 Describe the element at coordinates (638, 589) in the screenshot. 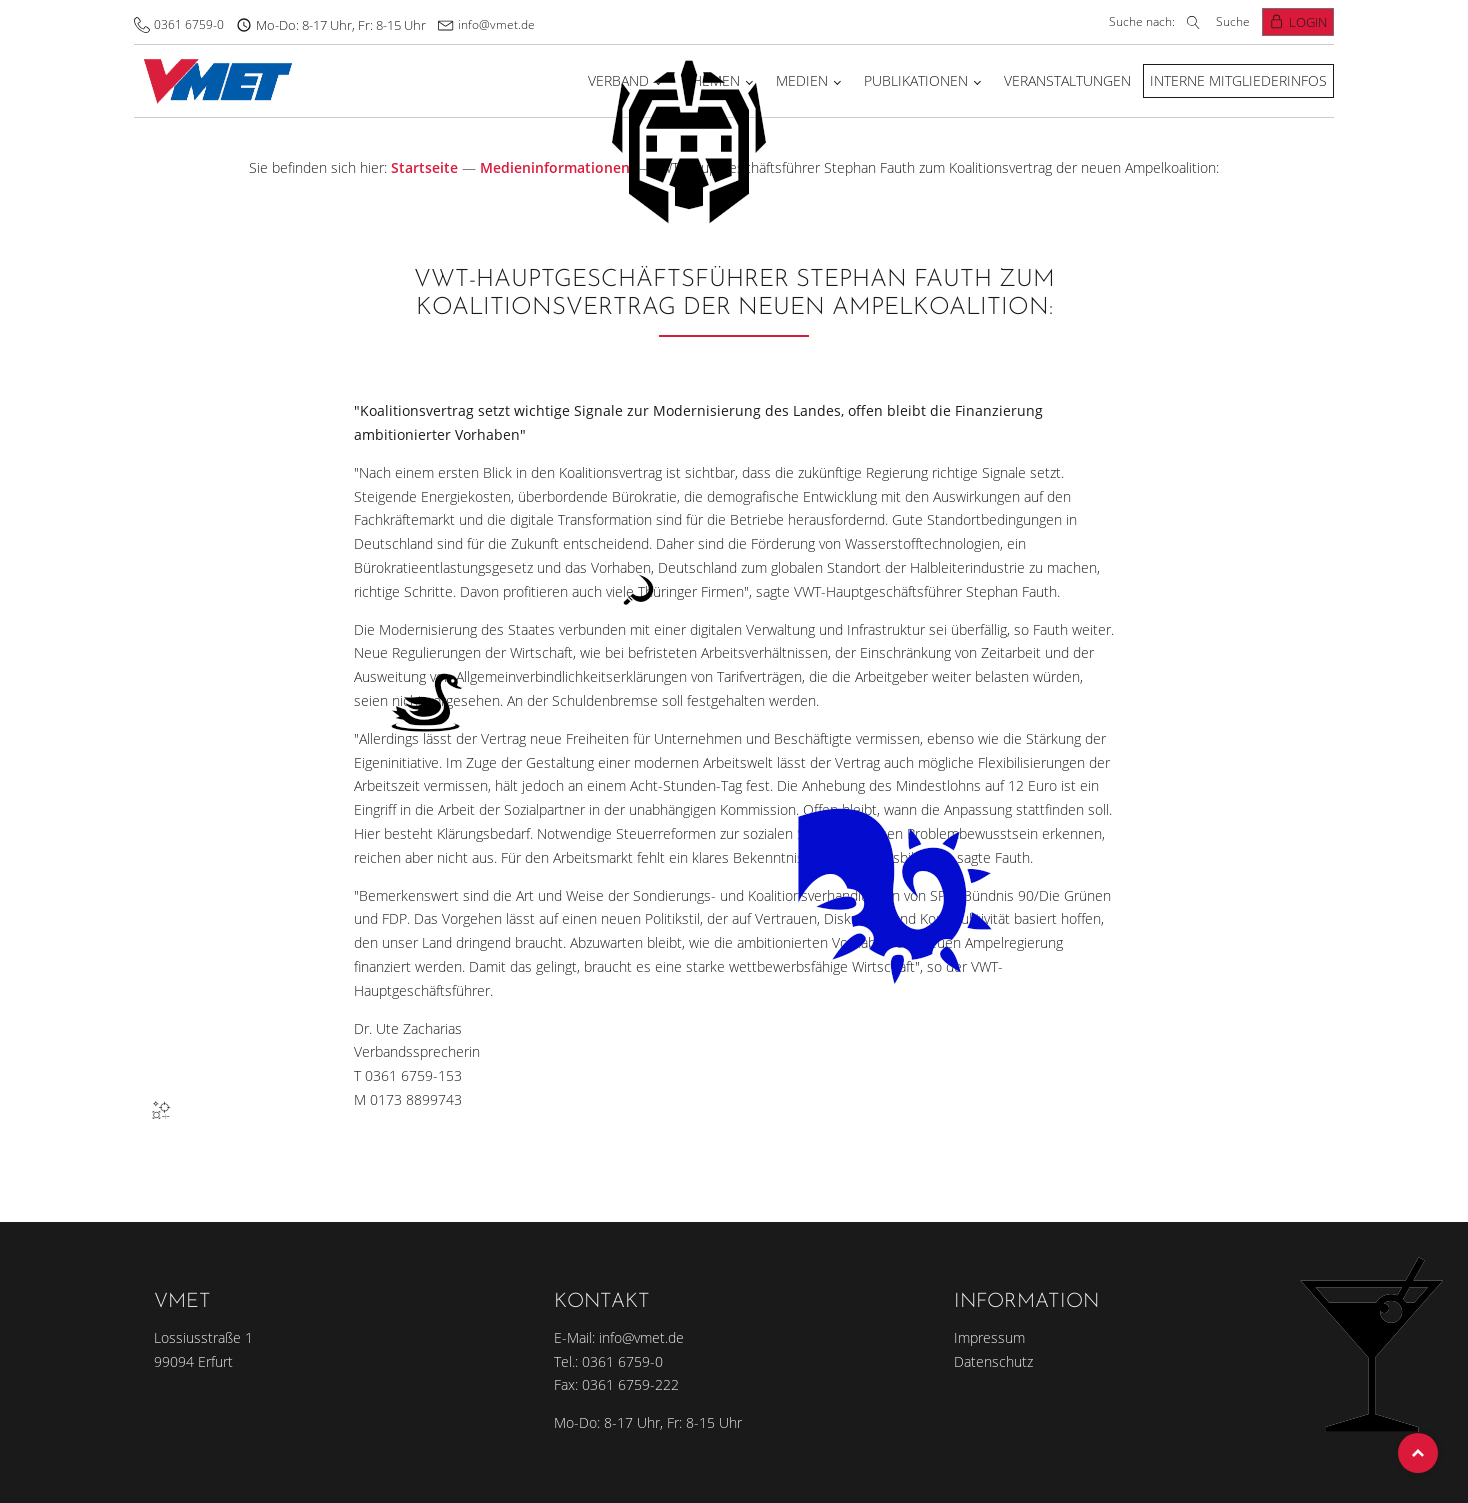

I see `select the sickle tool or weapon in a game` at that location.